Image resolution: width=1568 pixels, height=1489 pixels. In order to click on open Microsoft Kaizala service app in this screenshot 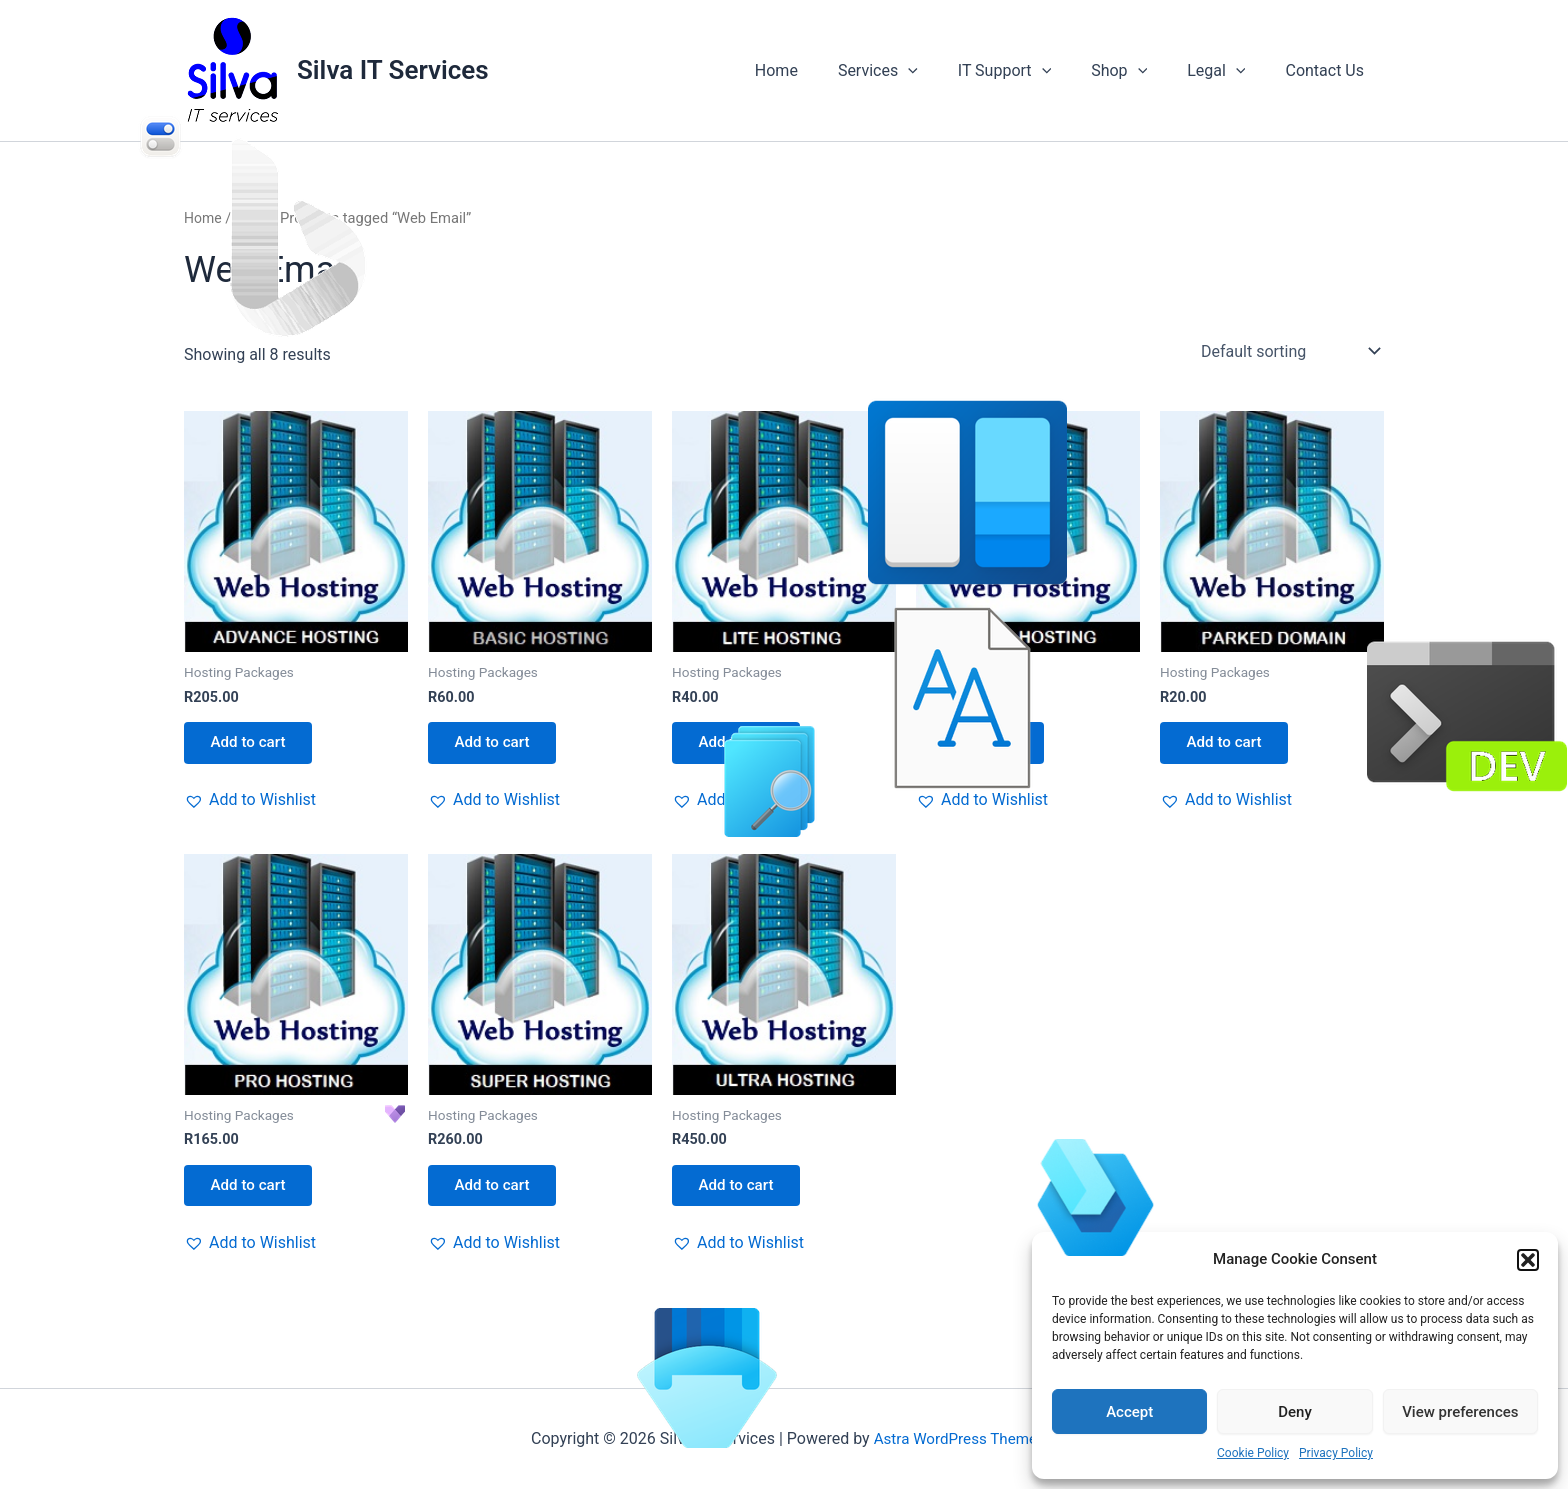, I will do `click(395, 1114)`.